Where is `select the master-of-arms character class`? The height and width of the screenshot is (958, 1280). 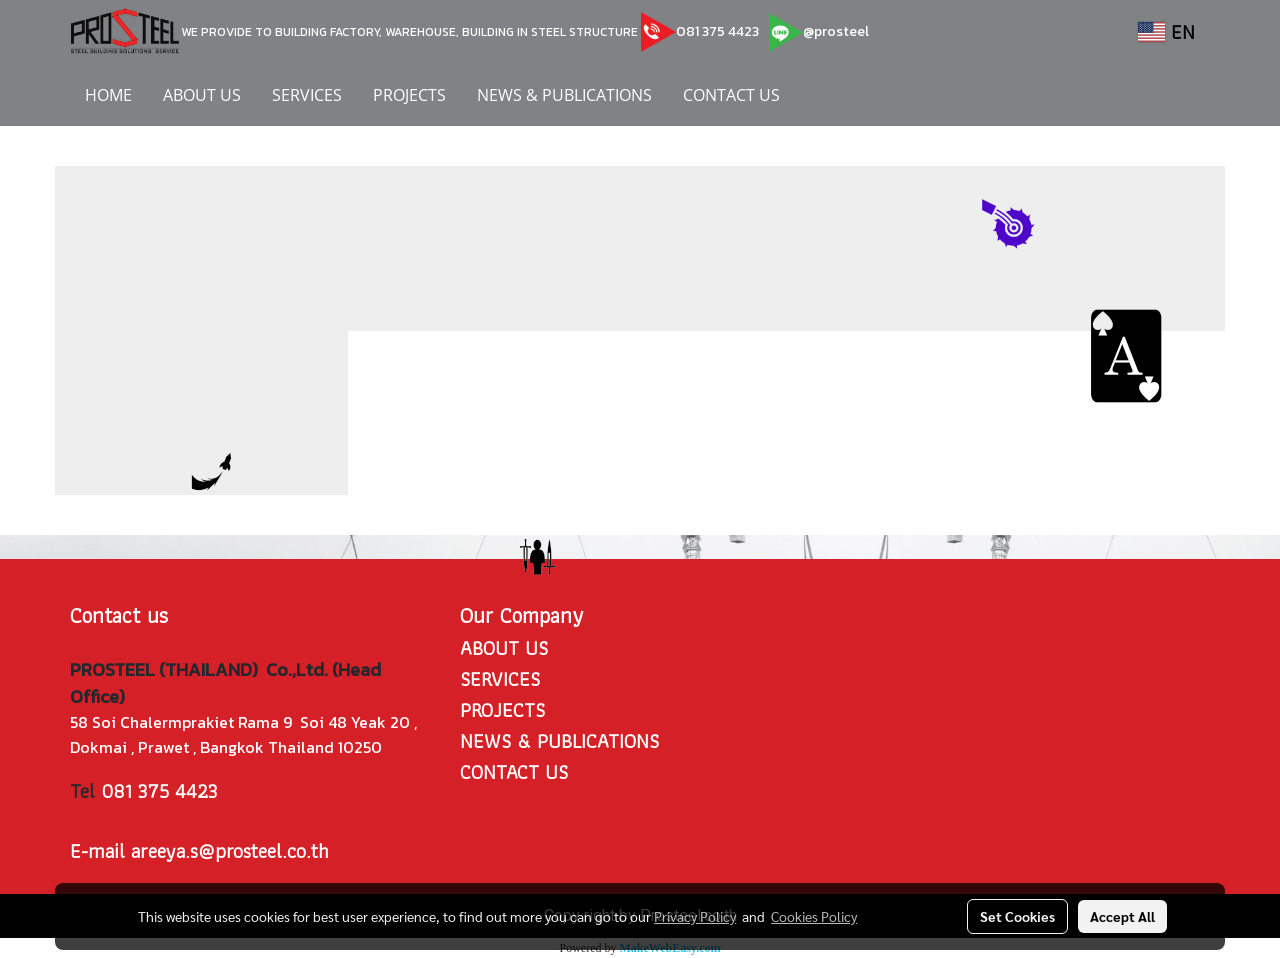 select the master-of-arms character class is located at coordinates (537, 557).